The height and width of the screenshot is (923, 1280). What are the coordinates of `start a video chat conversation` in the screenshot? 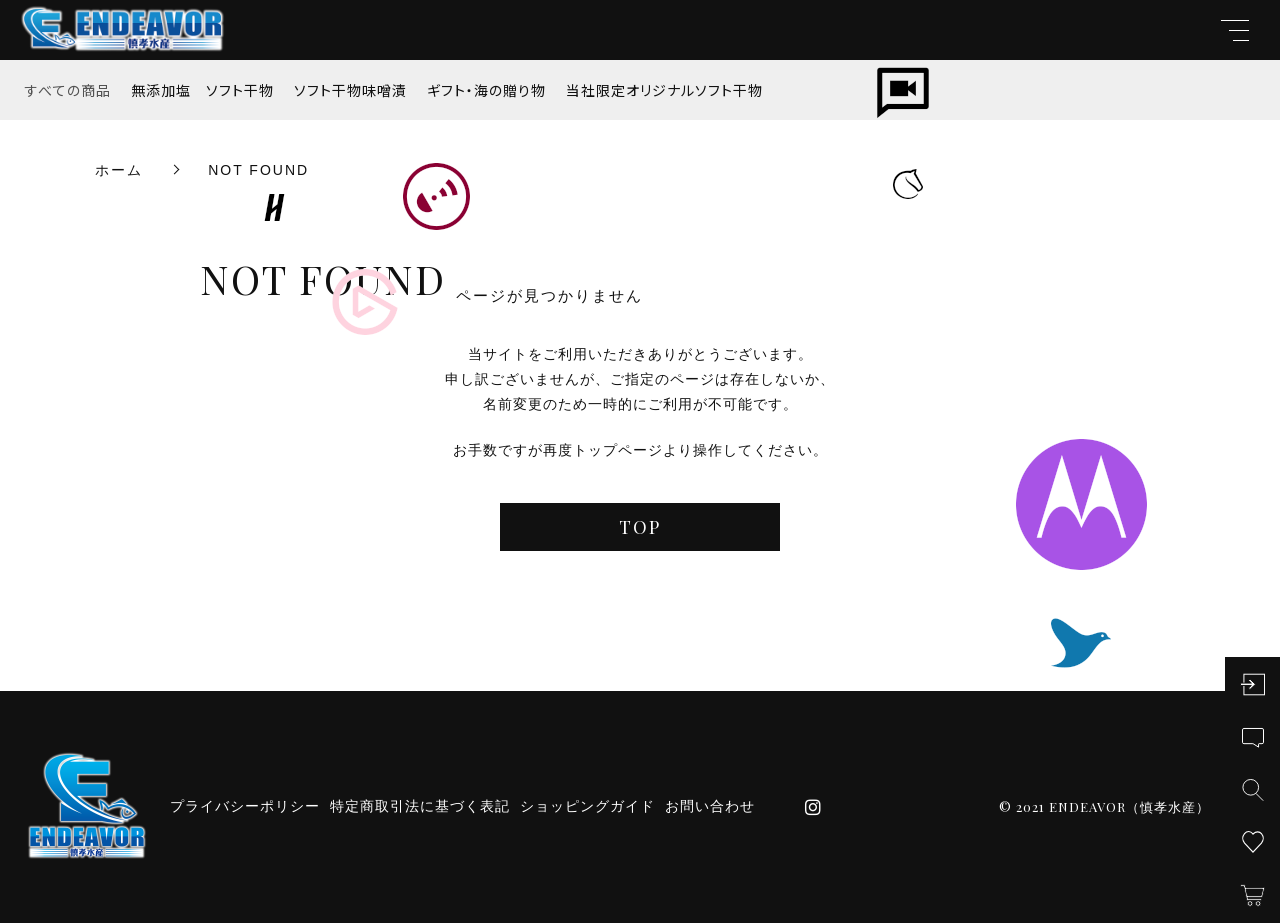 It's located at (903, 91).